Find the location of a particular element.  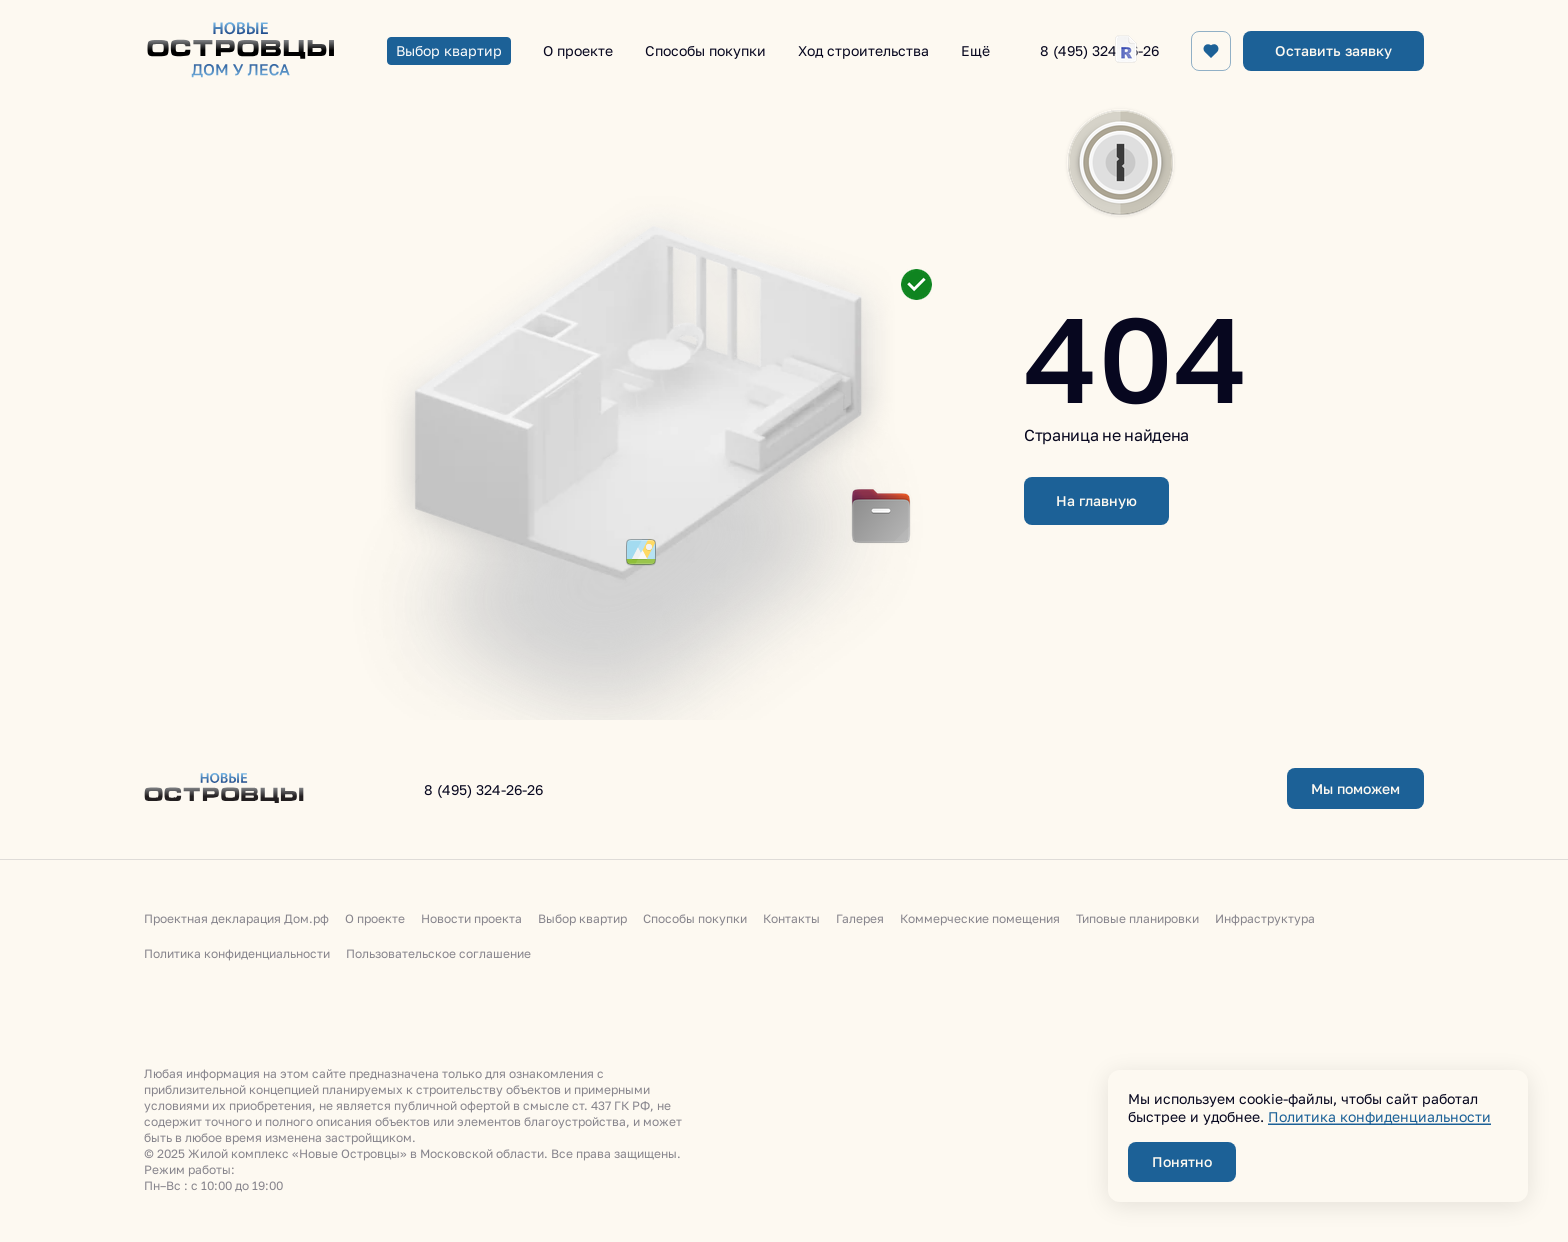

open the photo gallery app is located at coordinates (641, 552).